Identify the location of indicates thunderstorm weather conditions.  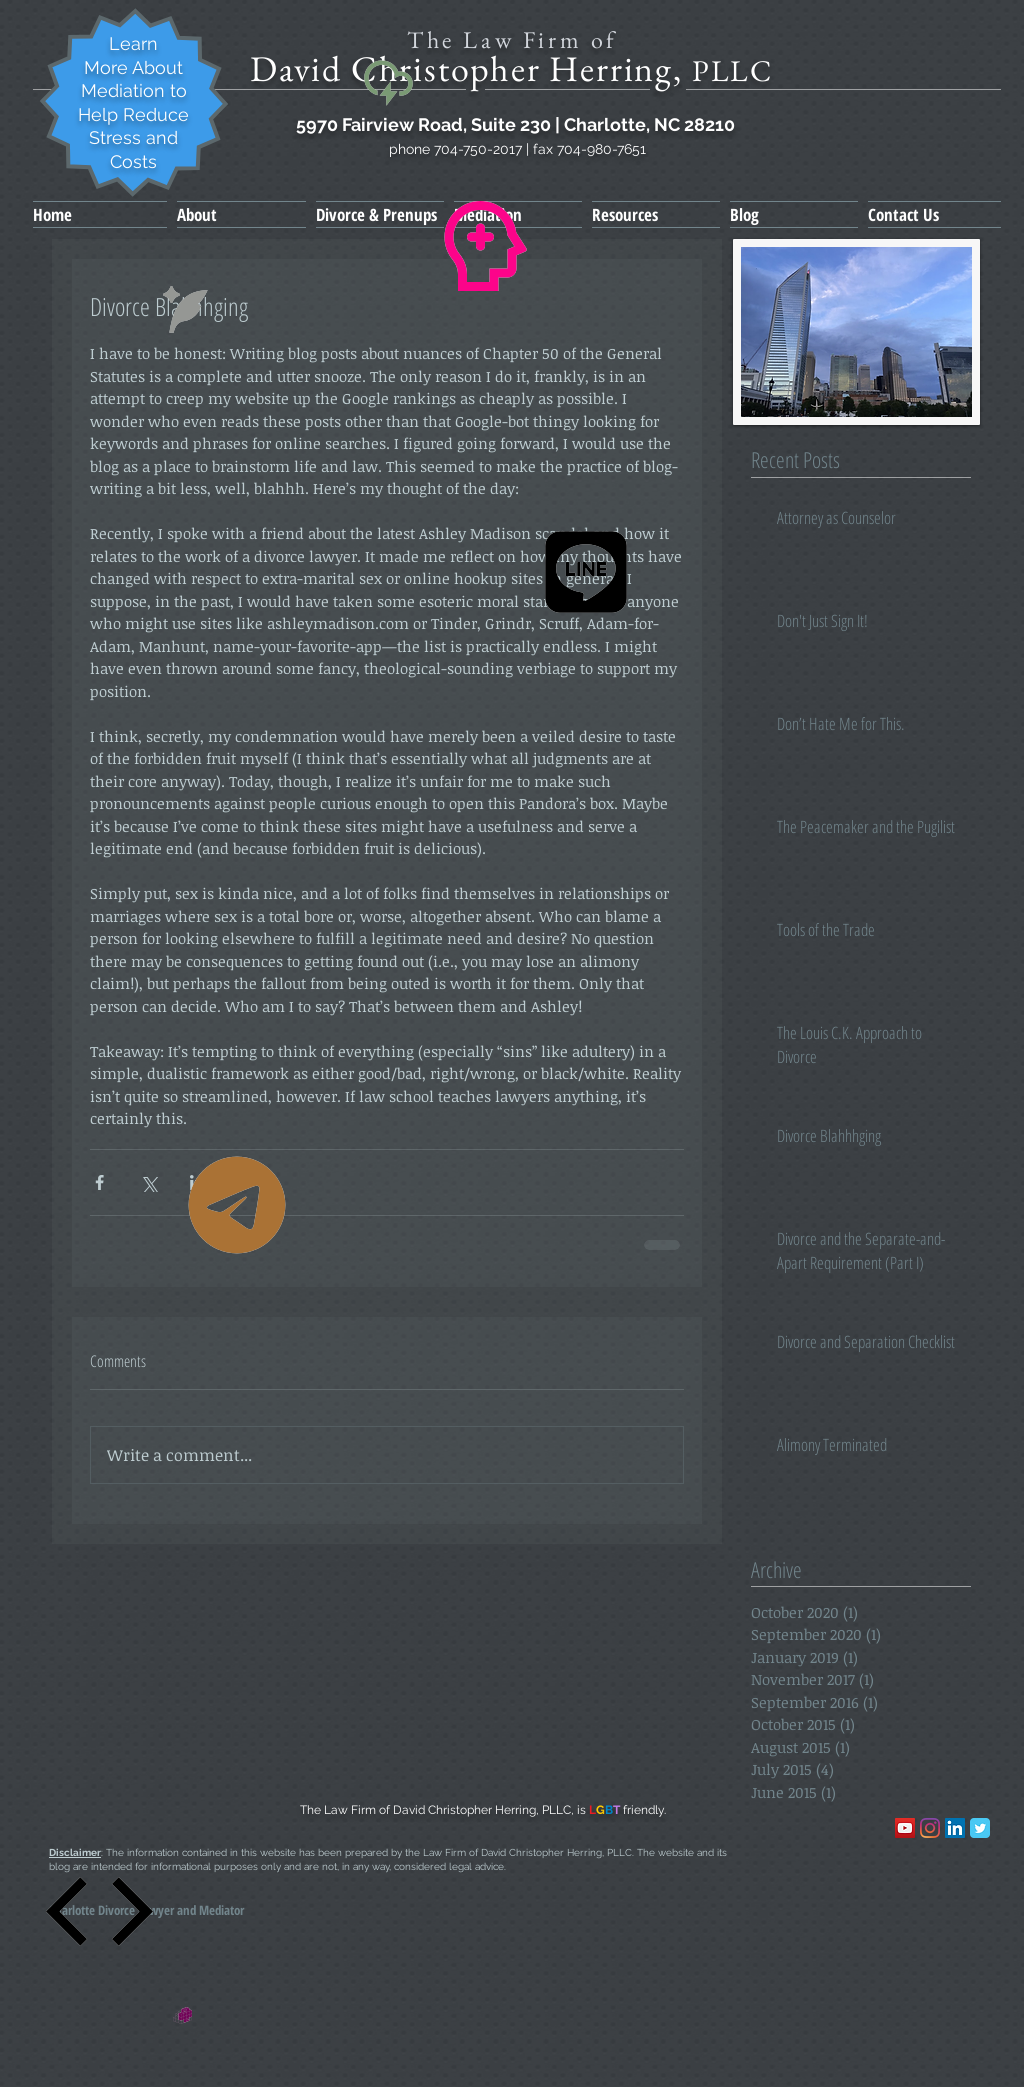
(388, 82).